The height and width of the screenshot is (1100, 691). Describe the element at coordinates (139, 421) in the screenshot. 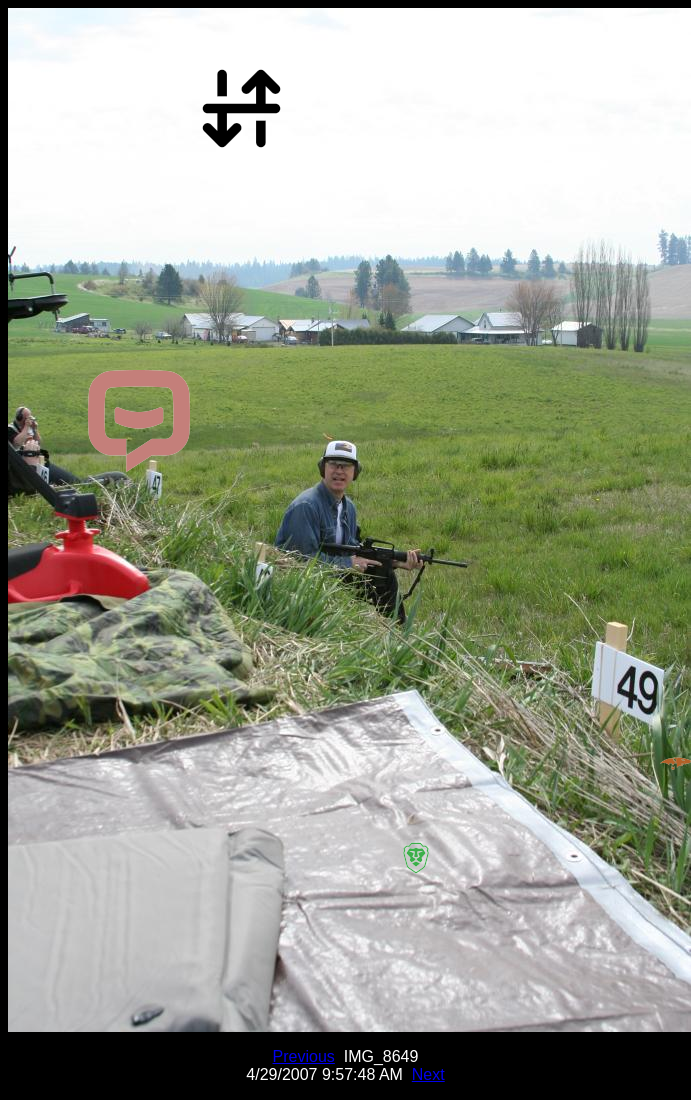

I see `open chatbot assistant` at that location.